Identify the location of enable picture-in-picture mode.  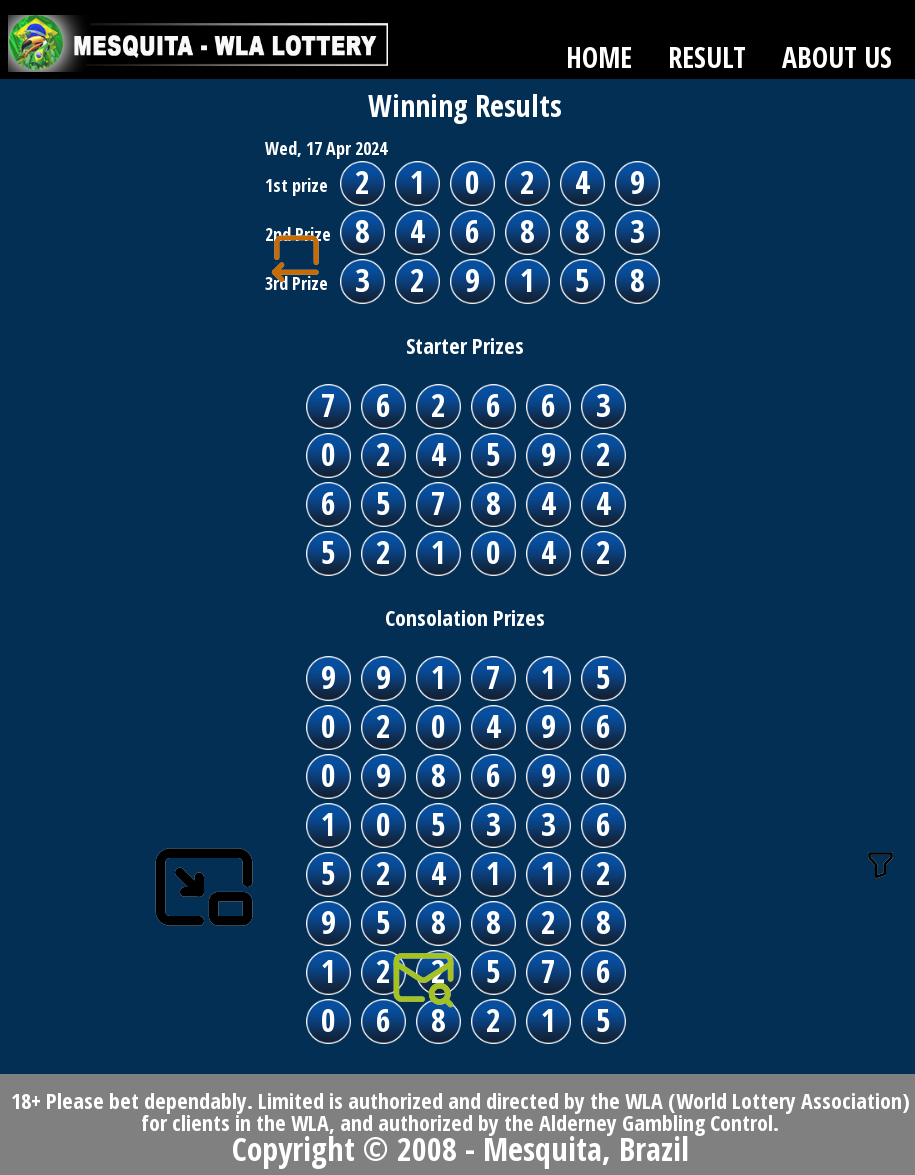
(204, 887).